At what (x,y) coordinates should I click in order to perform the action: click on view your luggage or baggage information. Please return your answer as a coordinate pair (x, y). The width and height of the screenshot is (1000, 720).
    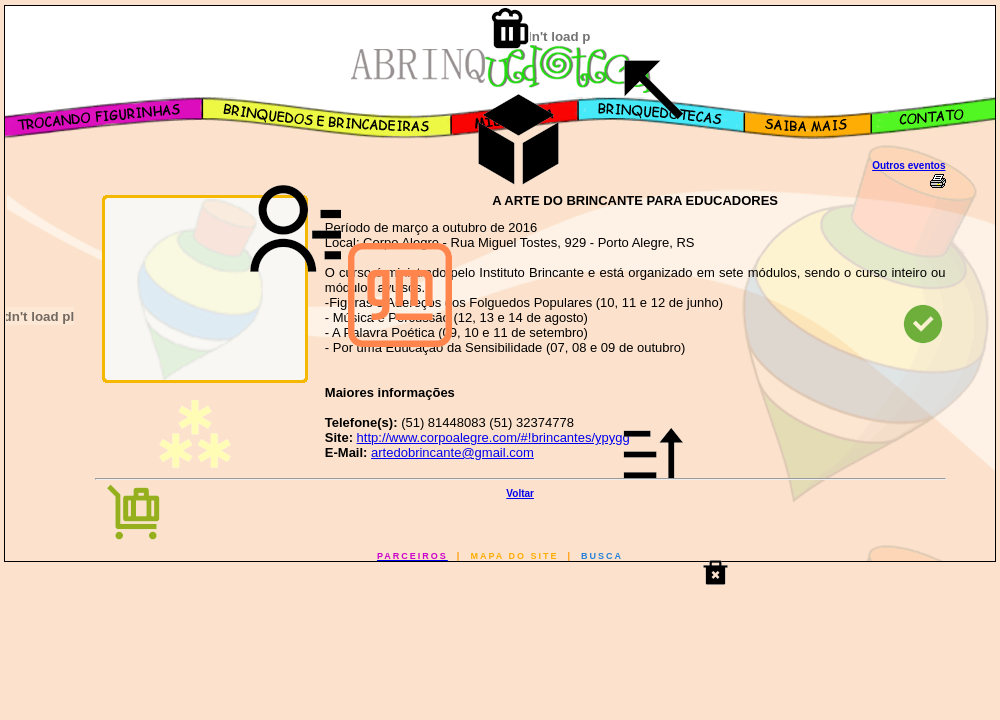
    Looking at the image, I should click on (136, 511).